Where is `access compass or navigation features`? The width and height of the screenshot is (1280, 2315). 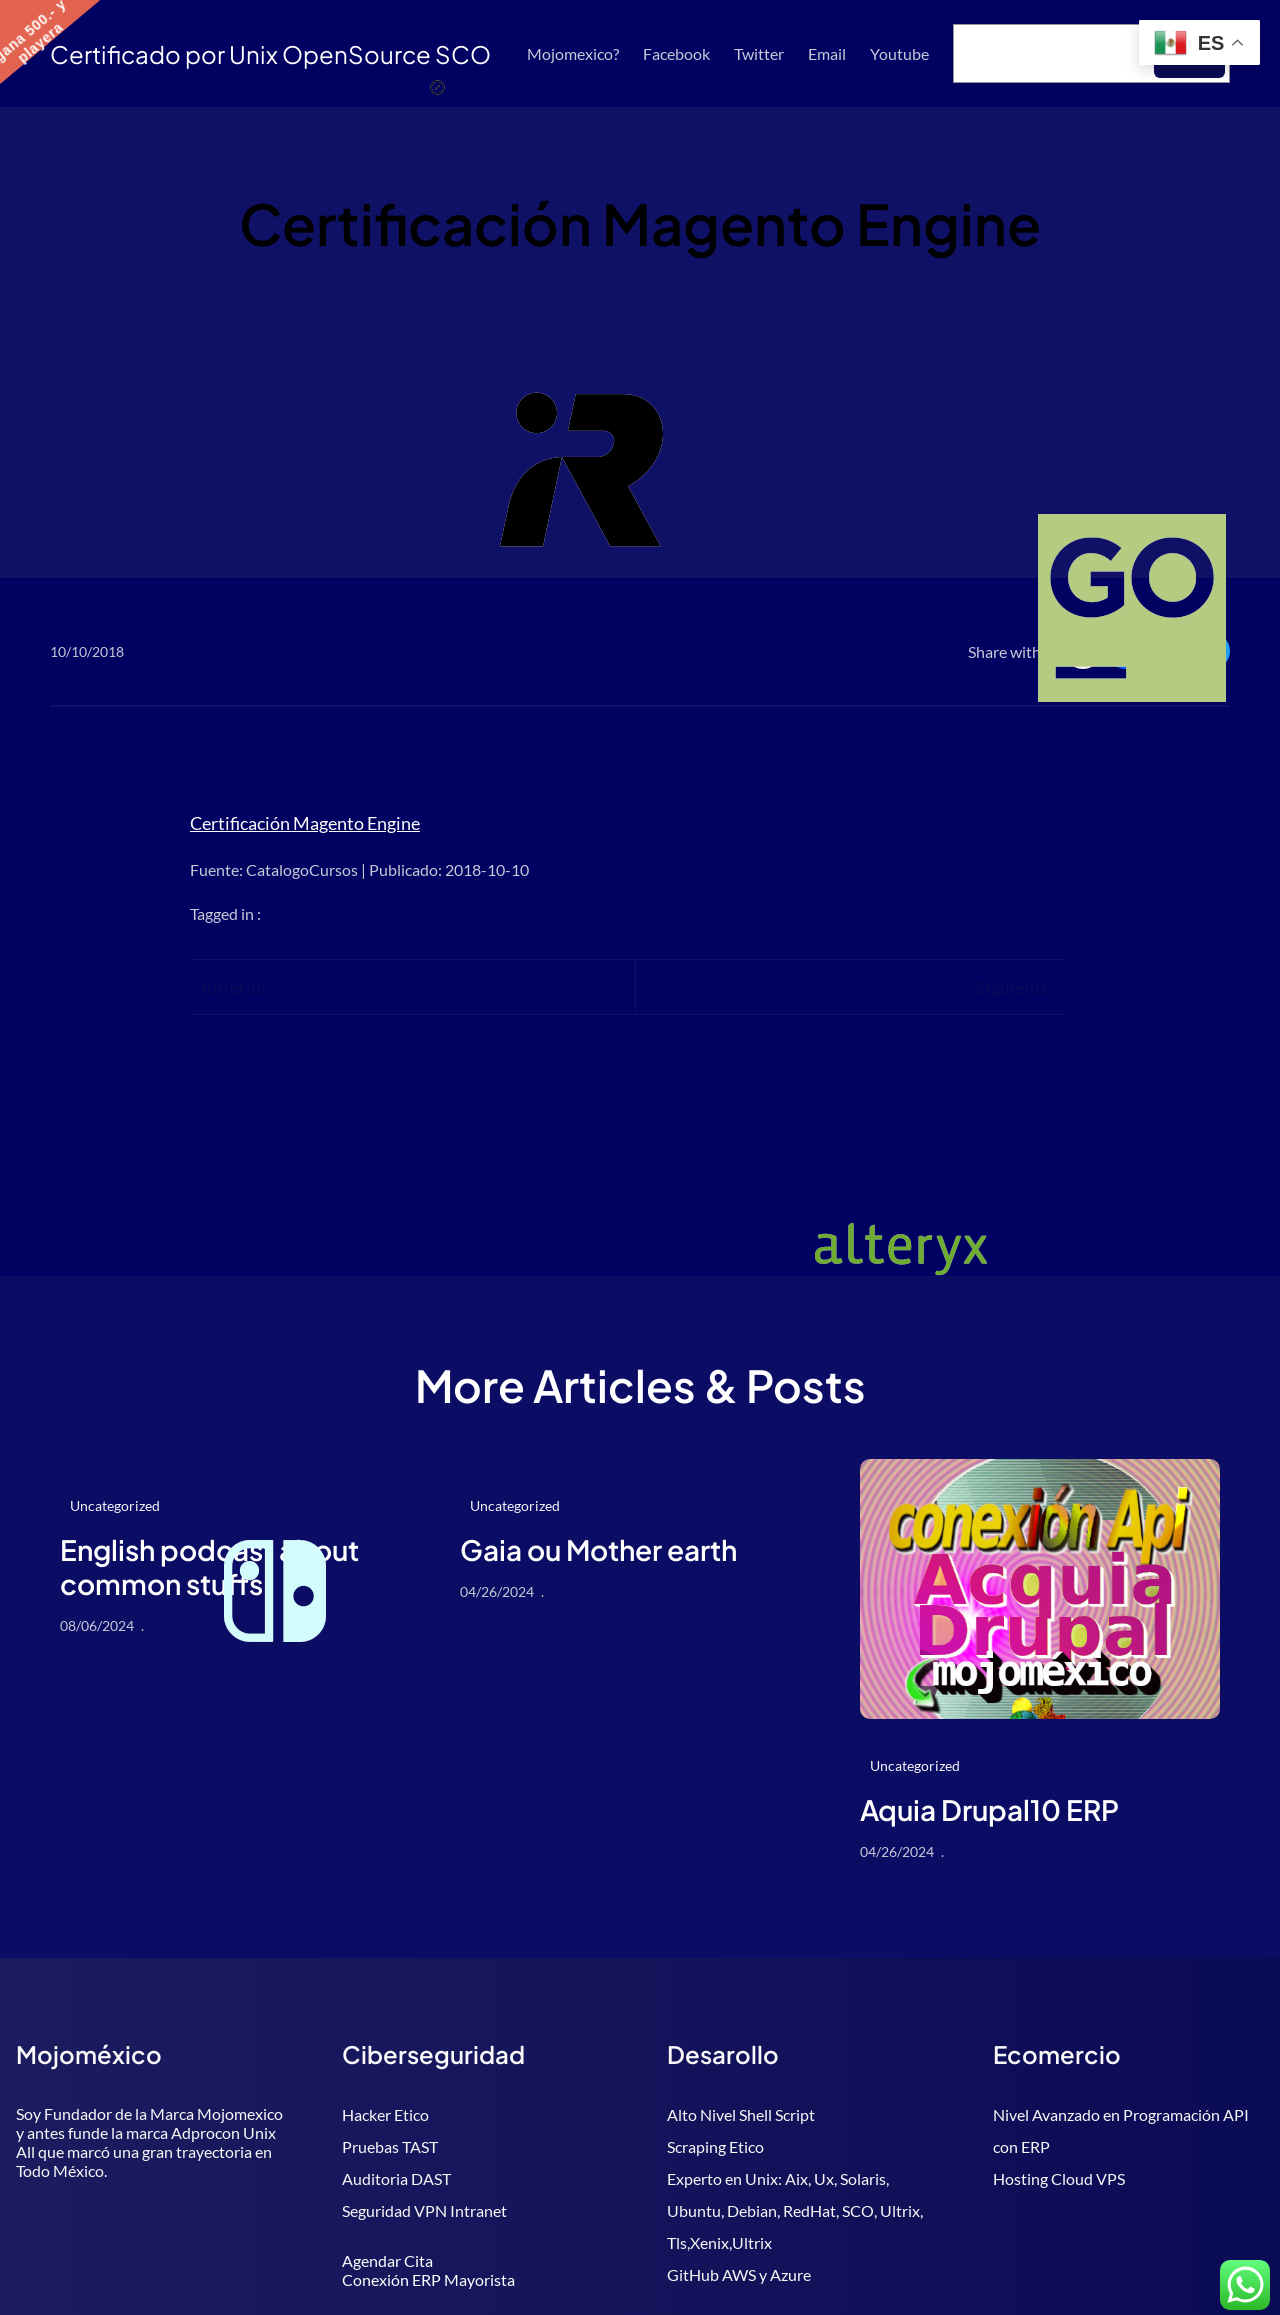
access compass or navigation features is located at coordinates (437, 87).